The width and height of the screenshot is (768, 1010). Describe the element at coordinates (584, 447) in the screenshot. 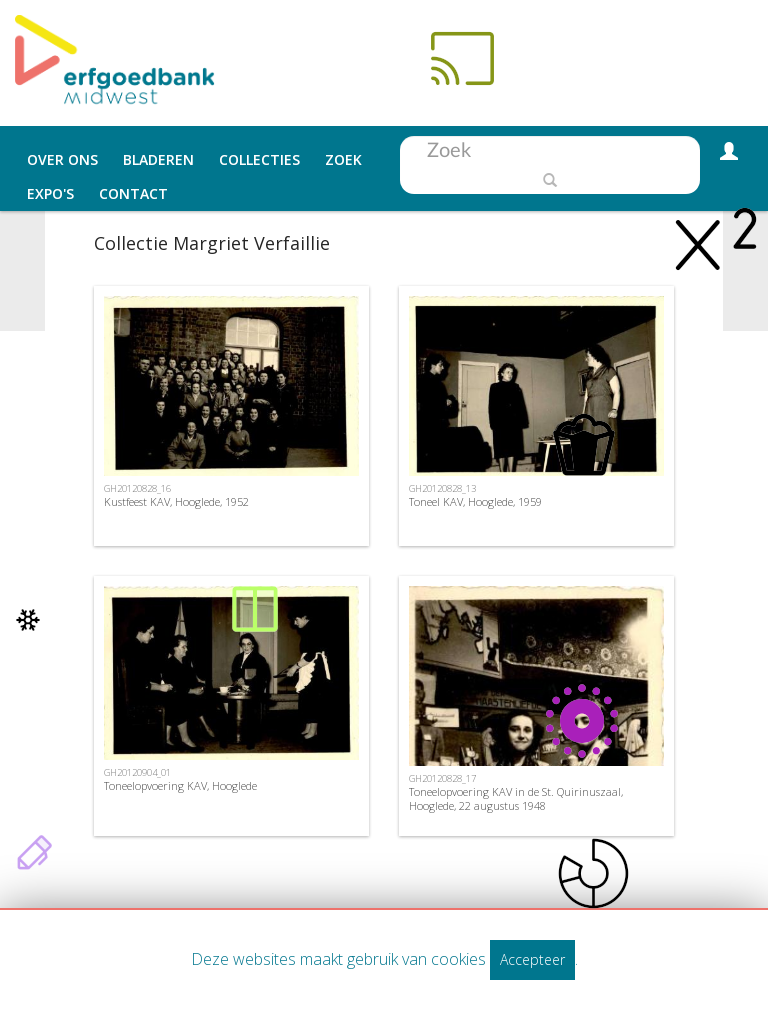

I see `access movies or entertainment content` at that location.